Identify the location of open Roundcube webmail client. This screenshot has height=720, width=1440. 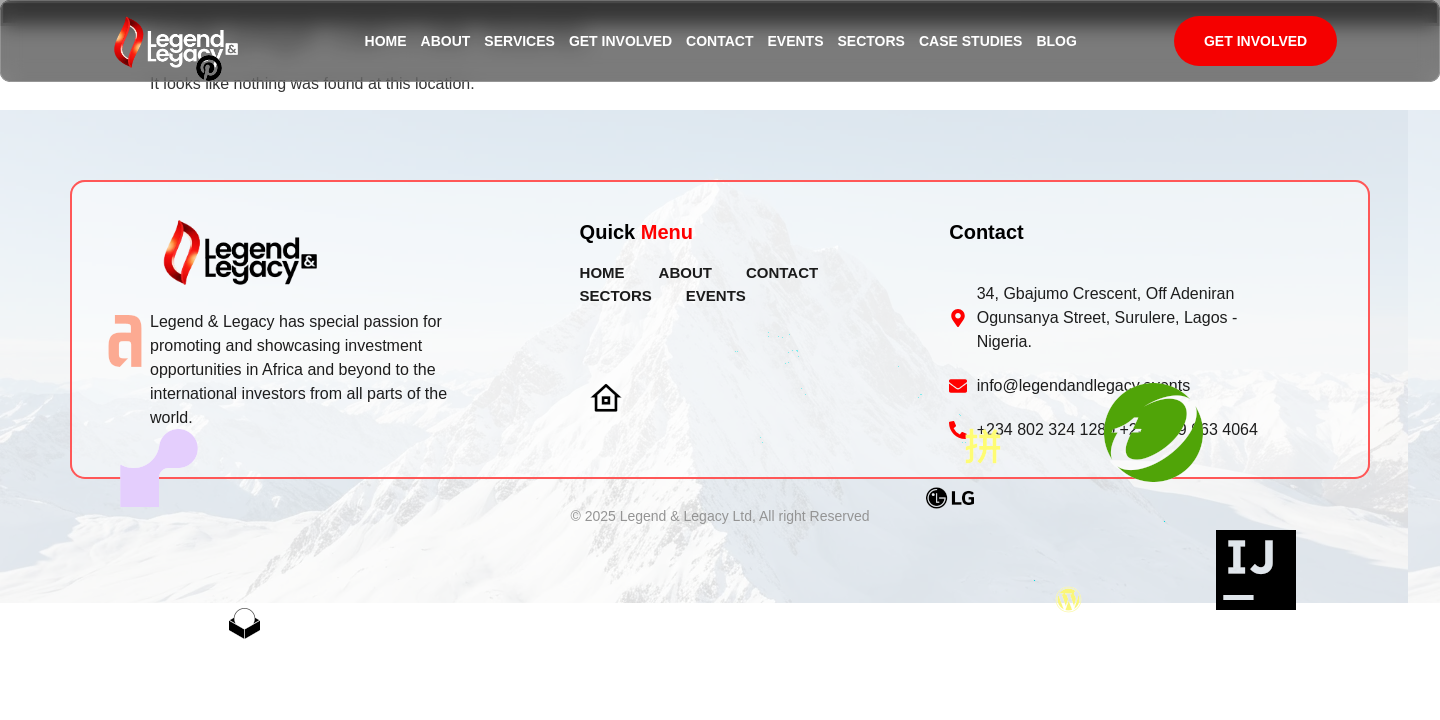
(244, 623).